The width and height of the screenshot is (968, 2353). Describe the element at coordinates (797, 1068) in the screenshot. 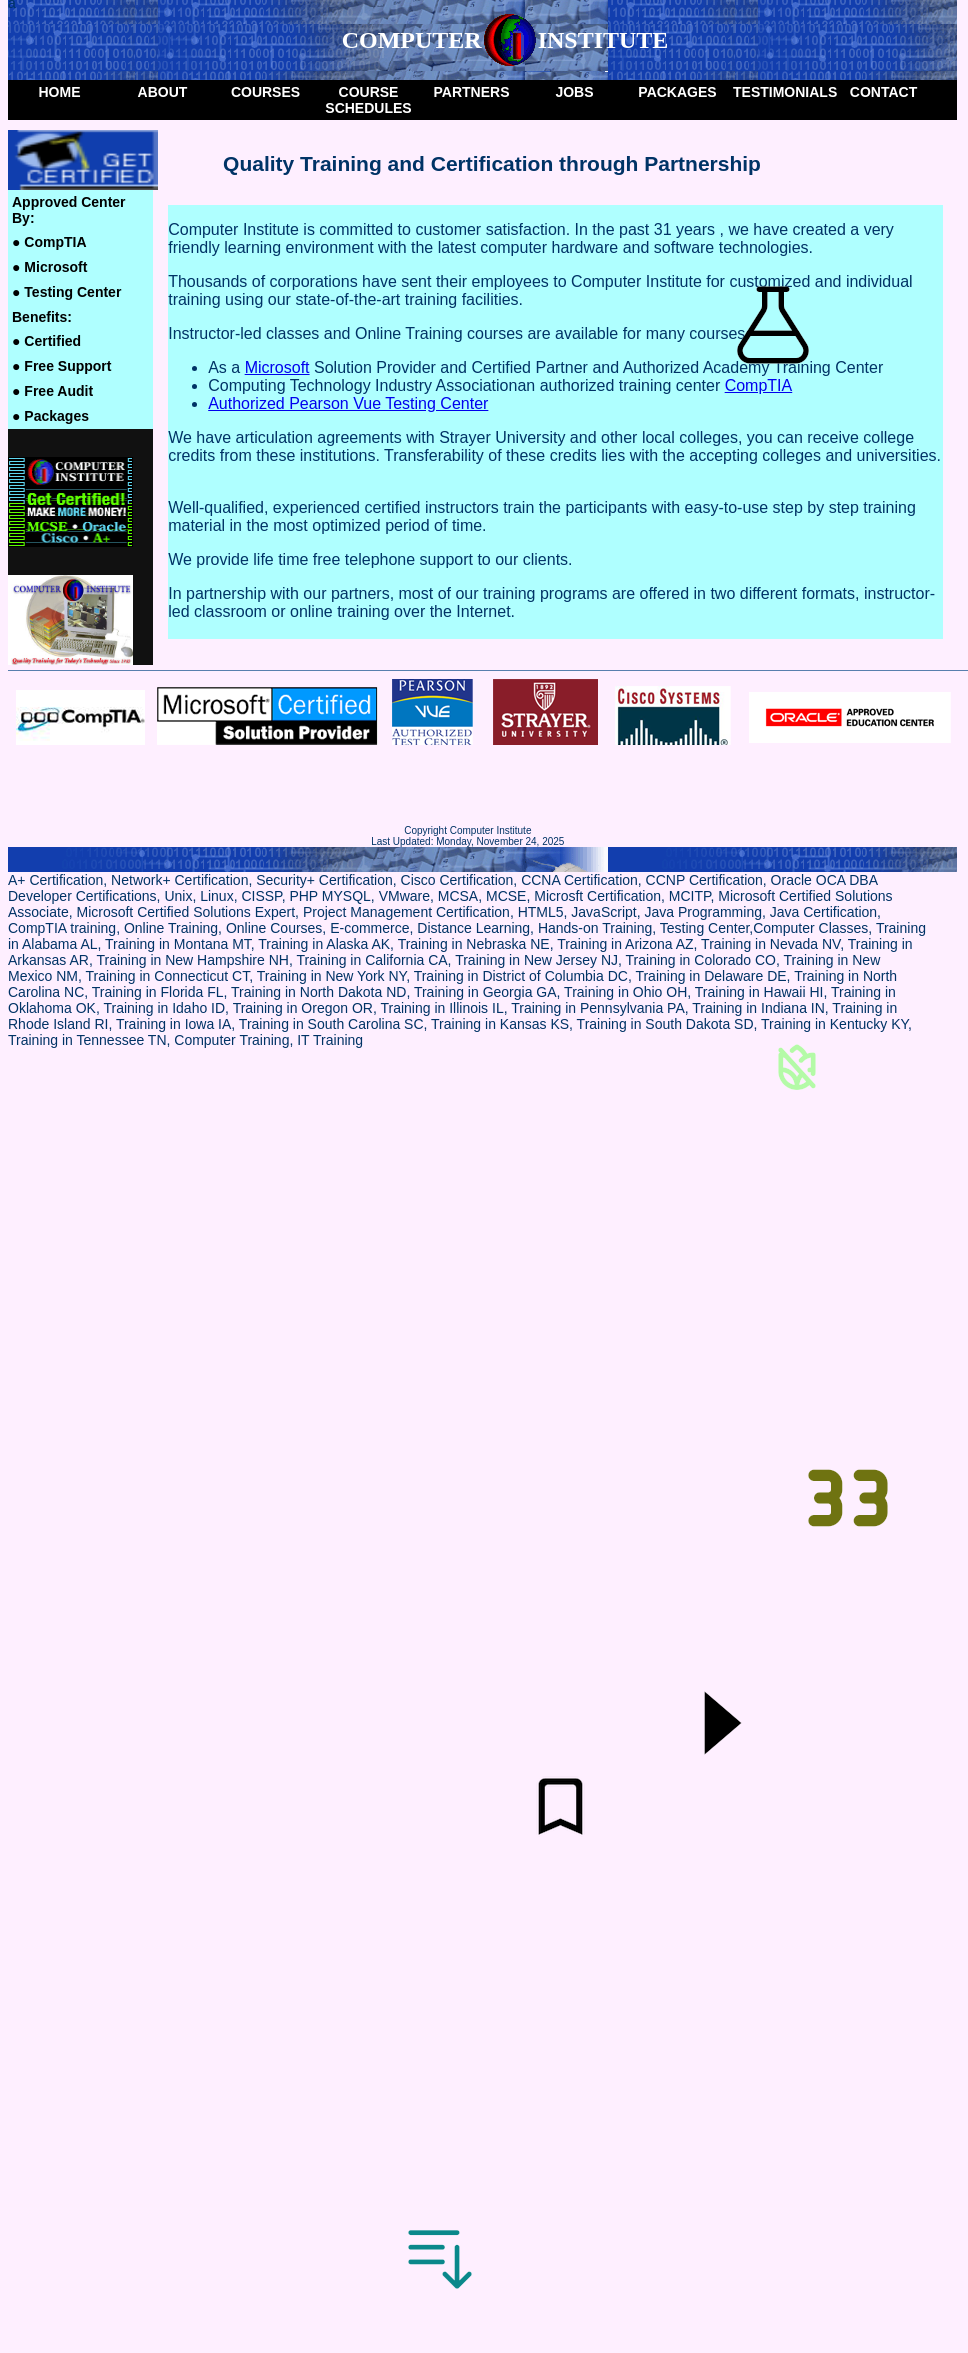

I see `indicates gluten-free or grain-free option` at that location.